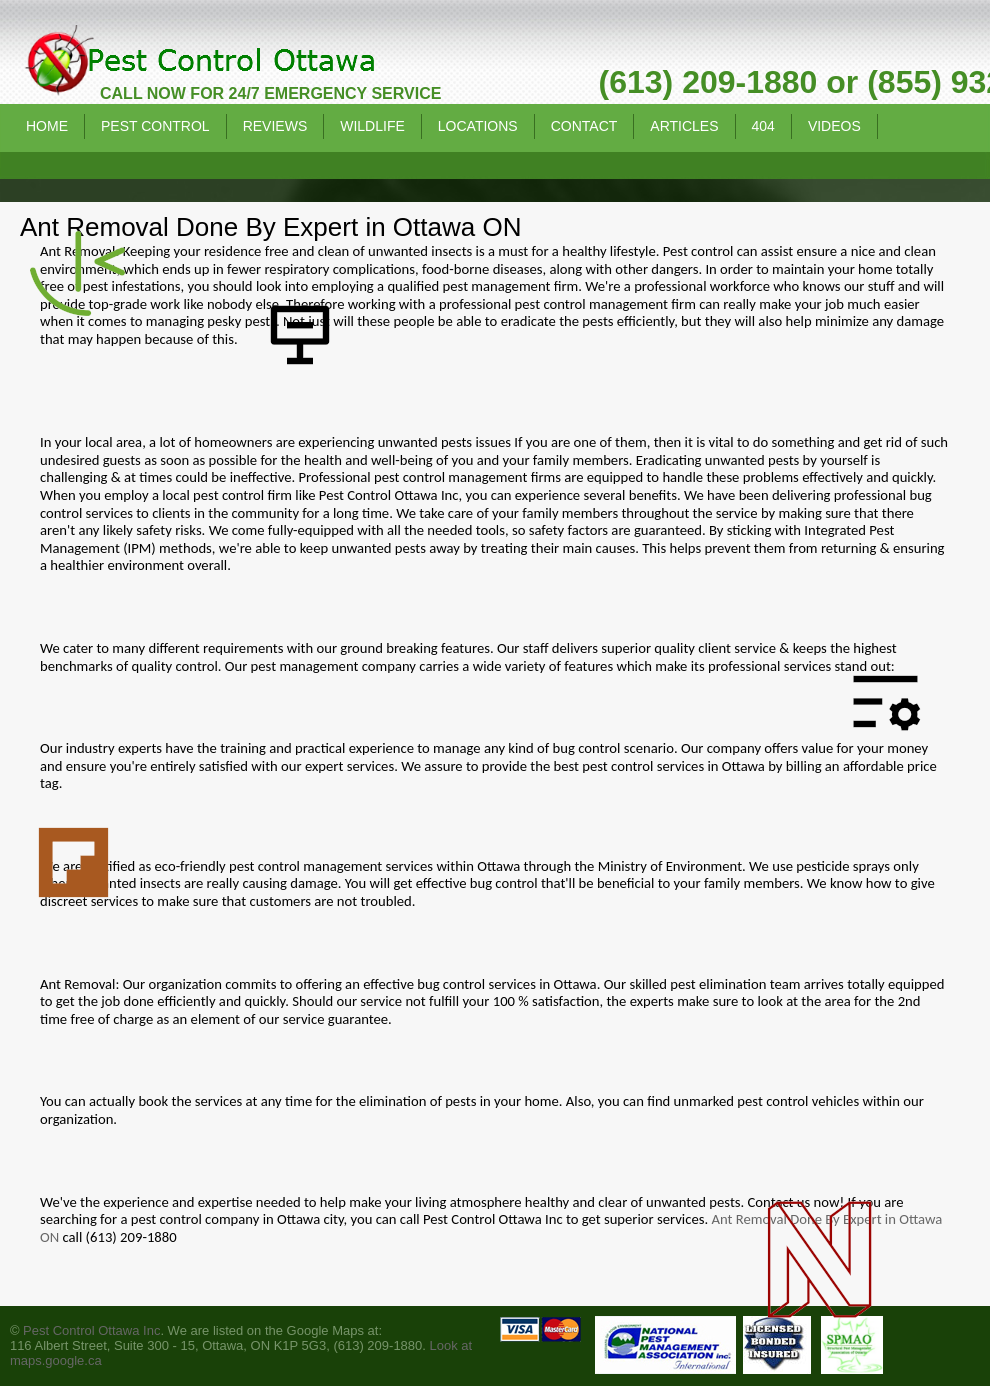  What do you see at coordinates (885, 701) in the screenshot?
I see `access list or menu settings` at bounding box center [885, 701].